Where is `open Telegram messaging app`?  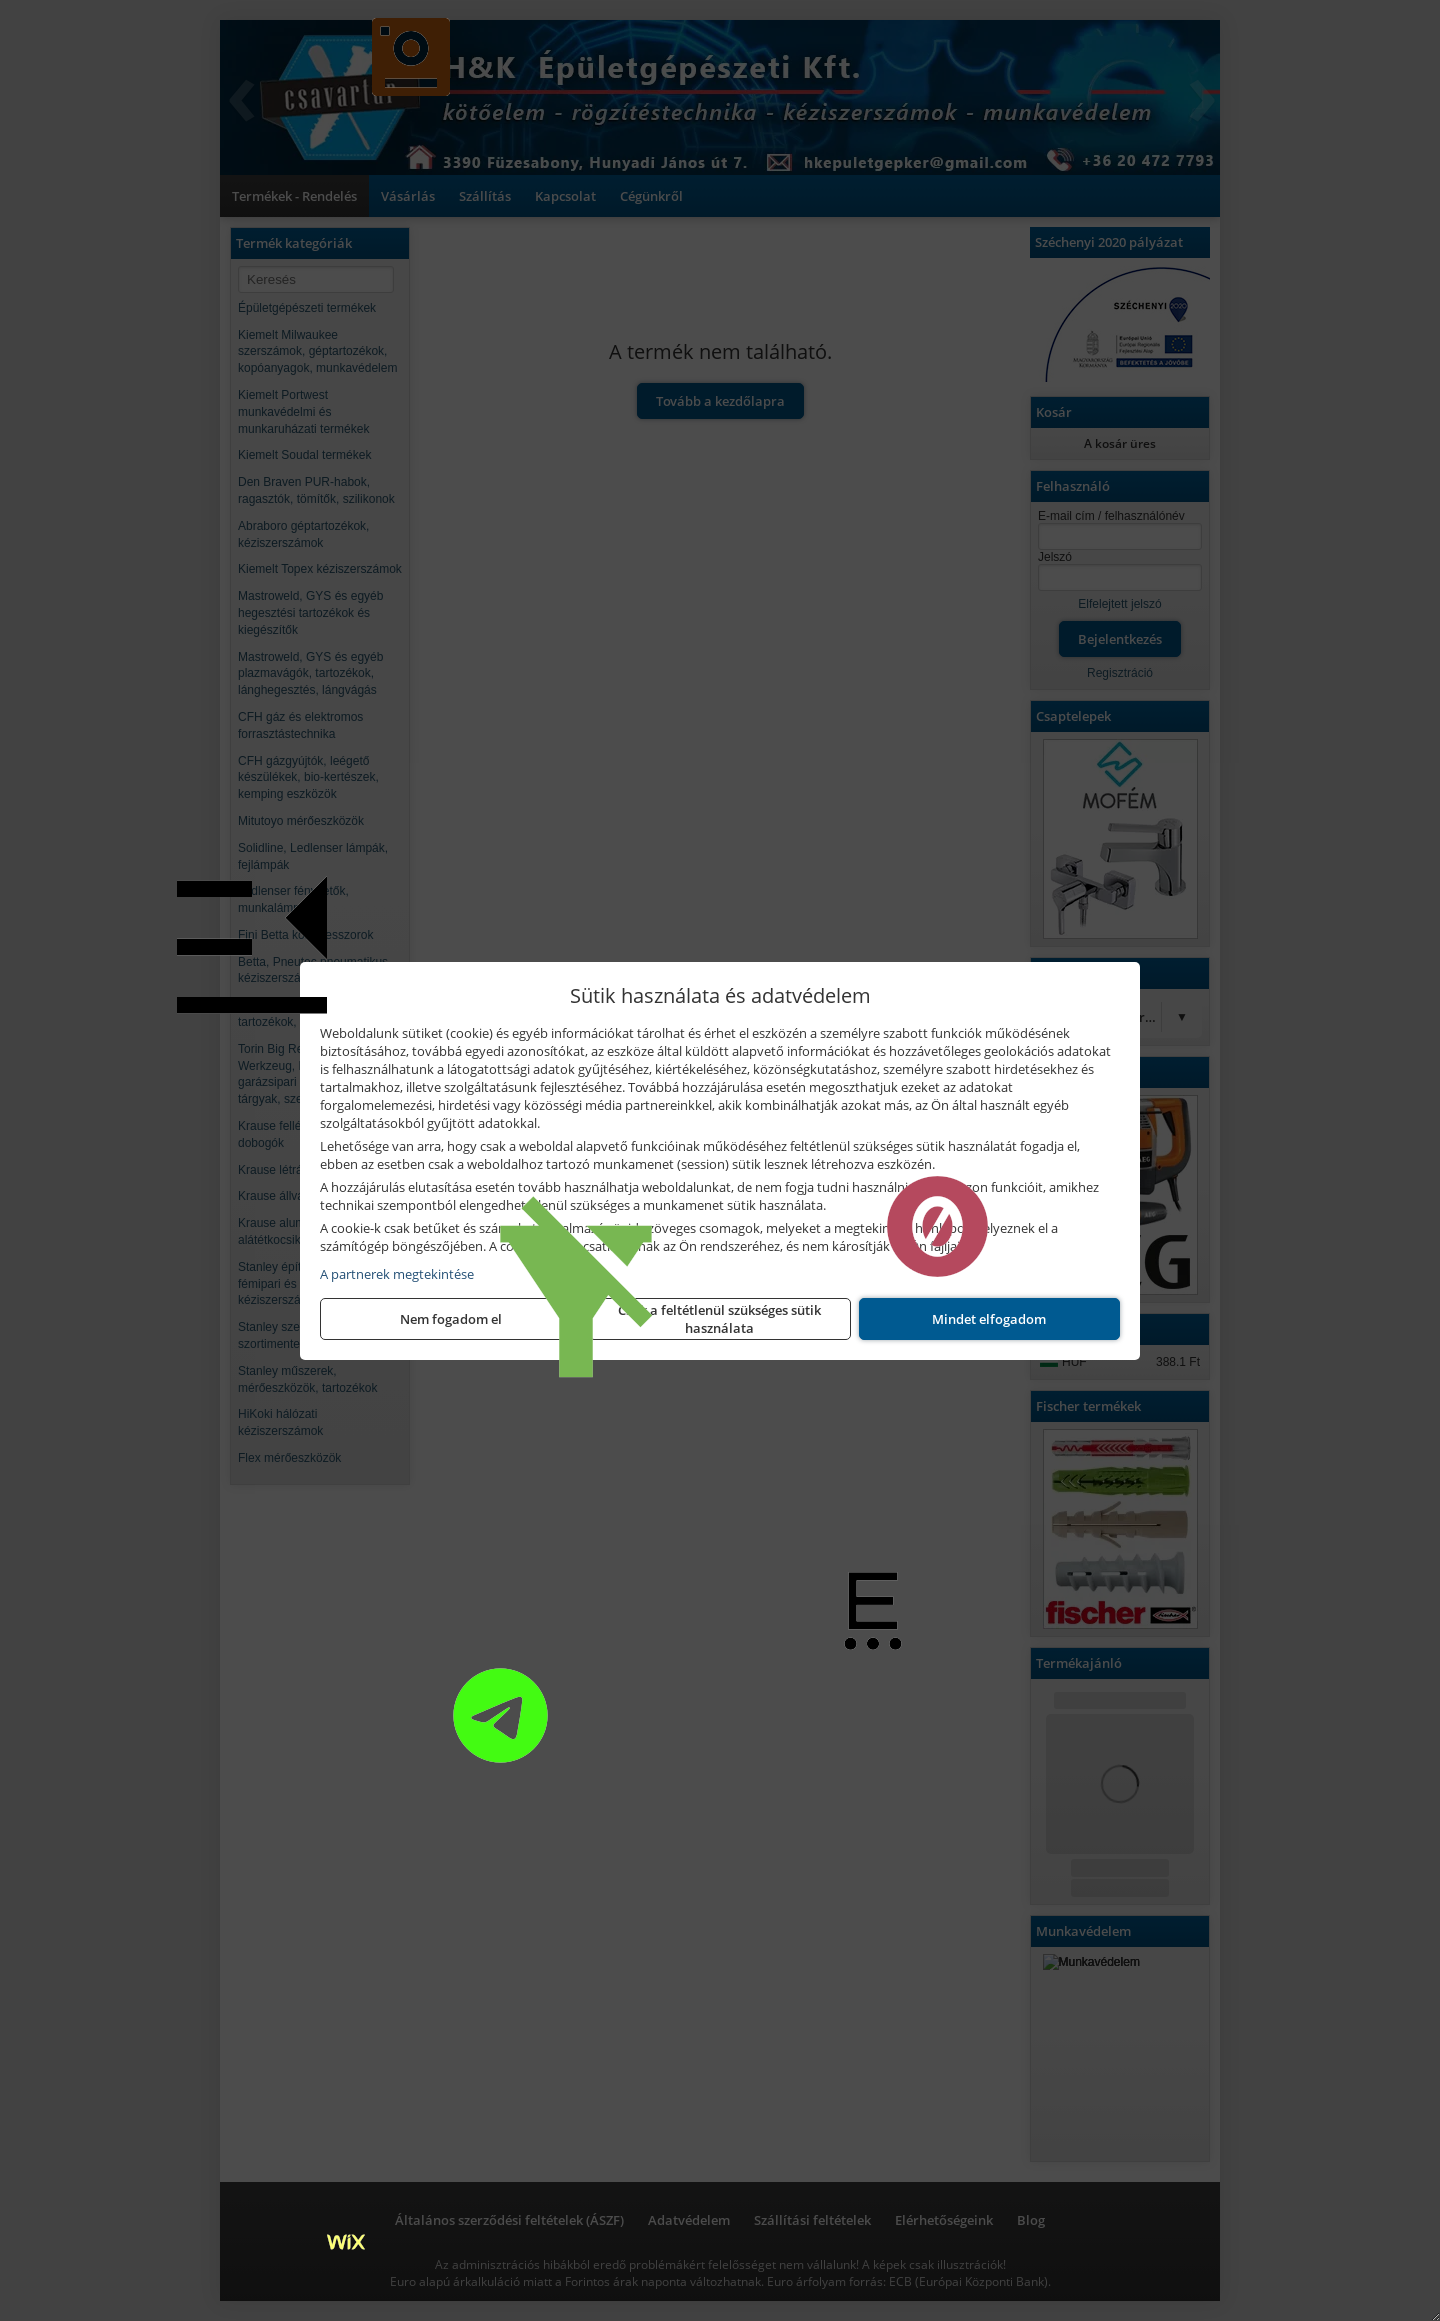
open Telegram messaging app is located at coordinates (500, 1715).